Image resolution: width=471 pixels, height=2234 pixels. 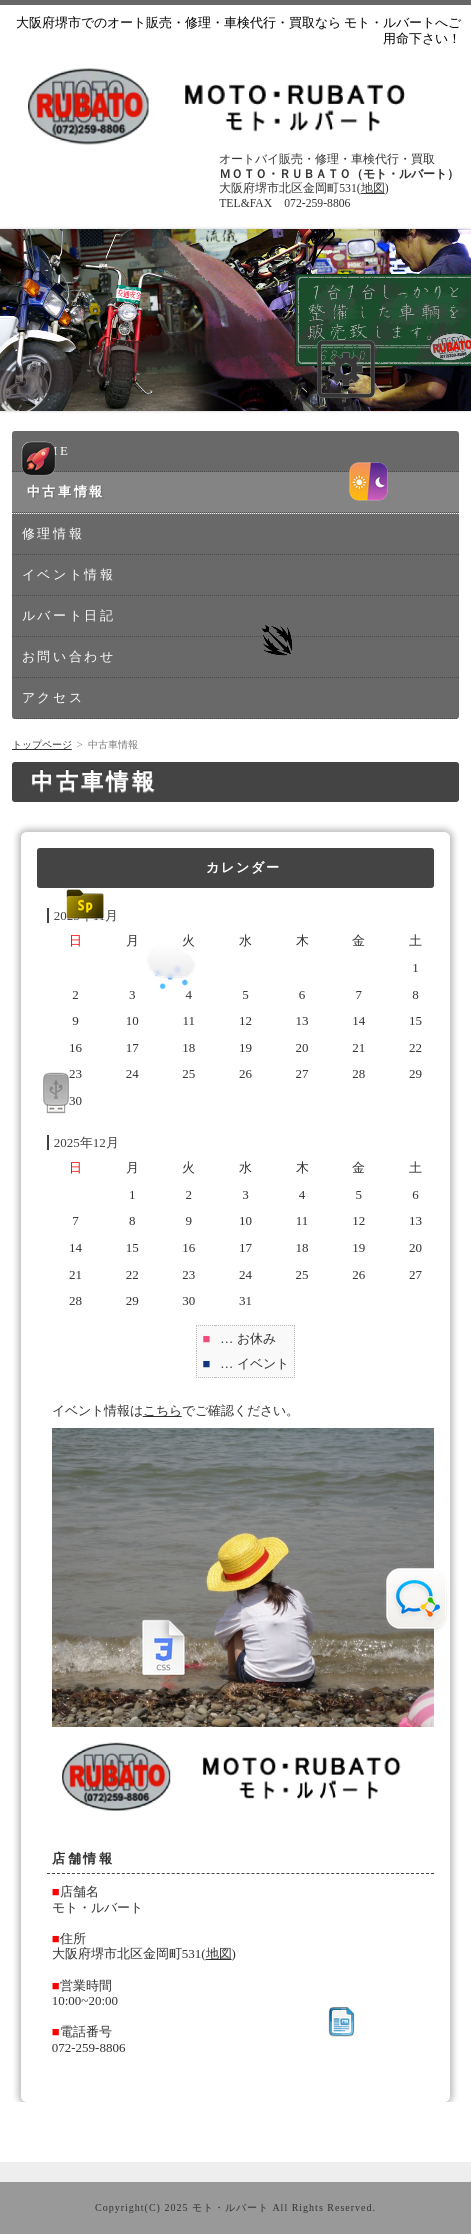 I want to click on indicates freezing rain weather conditions, so click(x=171, y=965).